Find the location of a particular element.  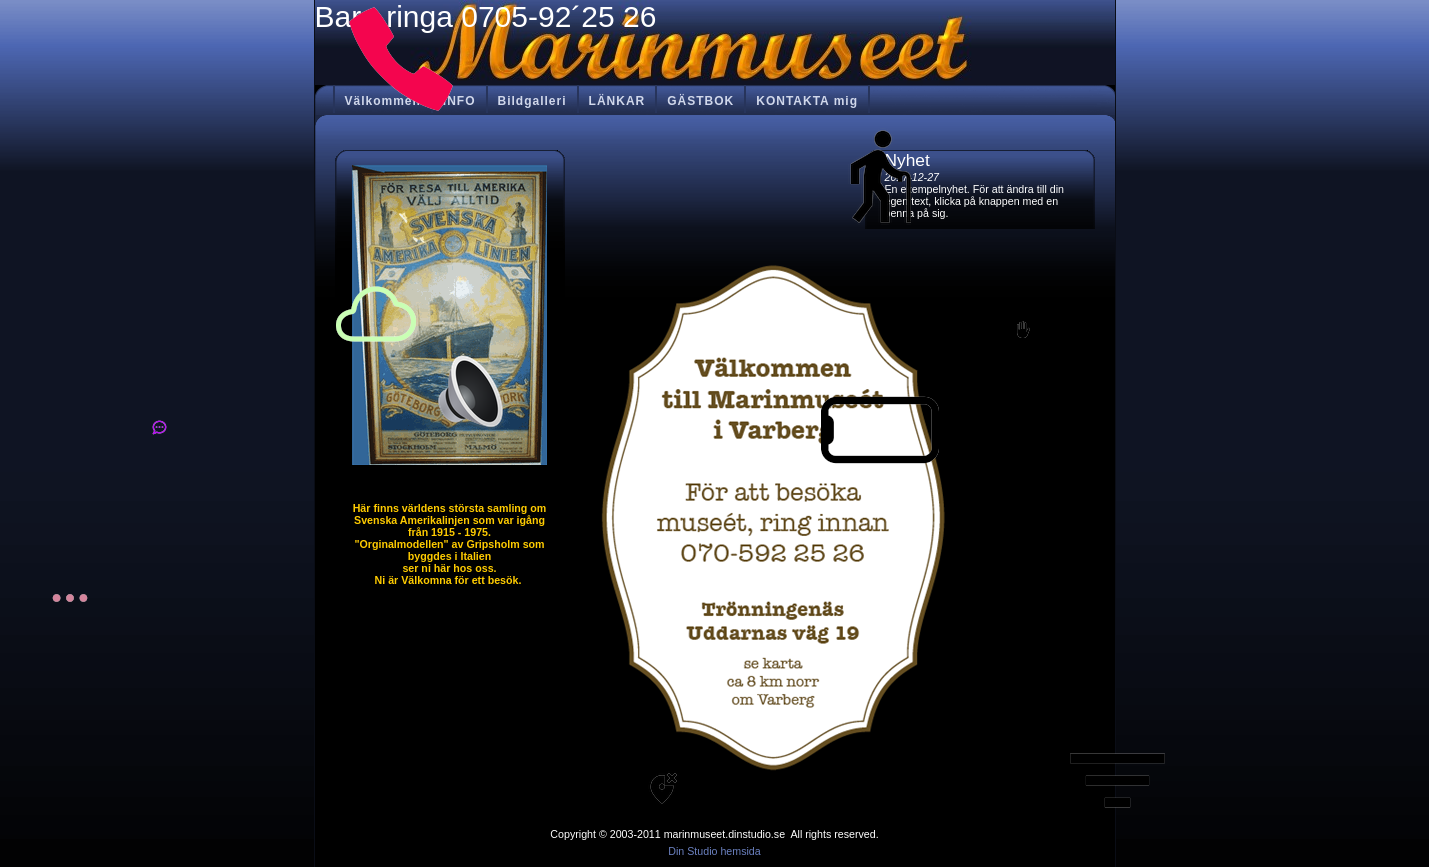

access more options or actions is located at coordinates (70, 598).